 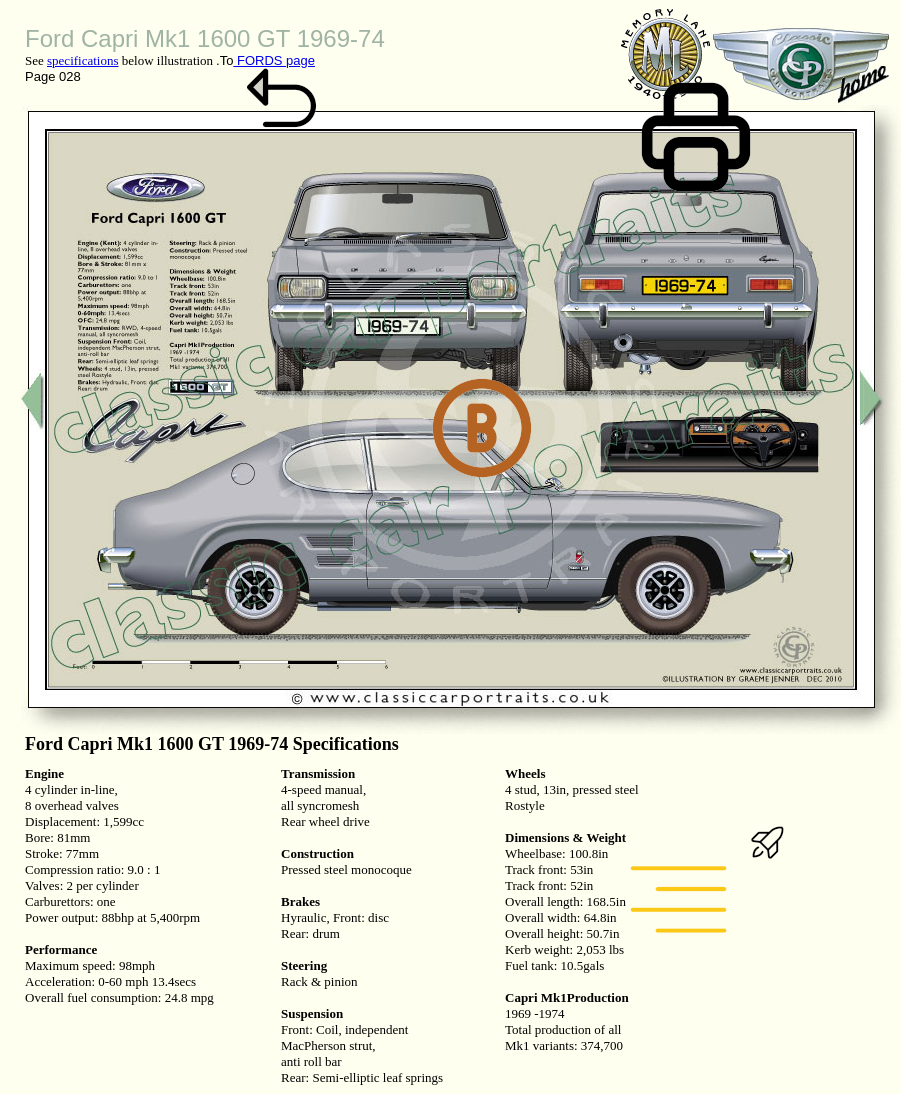 What do you see at coordinates (768, 842) in the screenshot?
I see `launch or deploy a new project` at bounding box center [768, 842].